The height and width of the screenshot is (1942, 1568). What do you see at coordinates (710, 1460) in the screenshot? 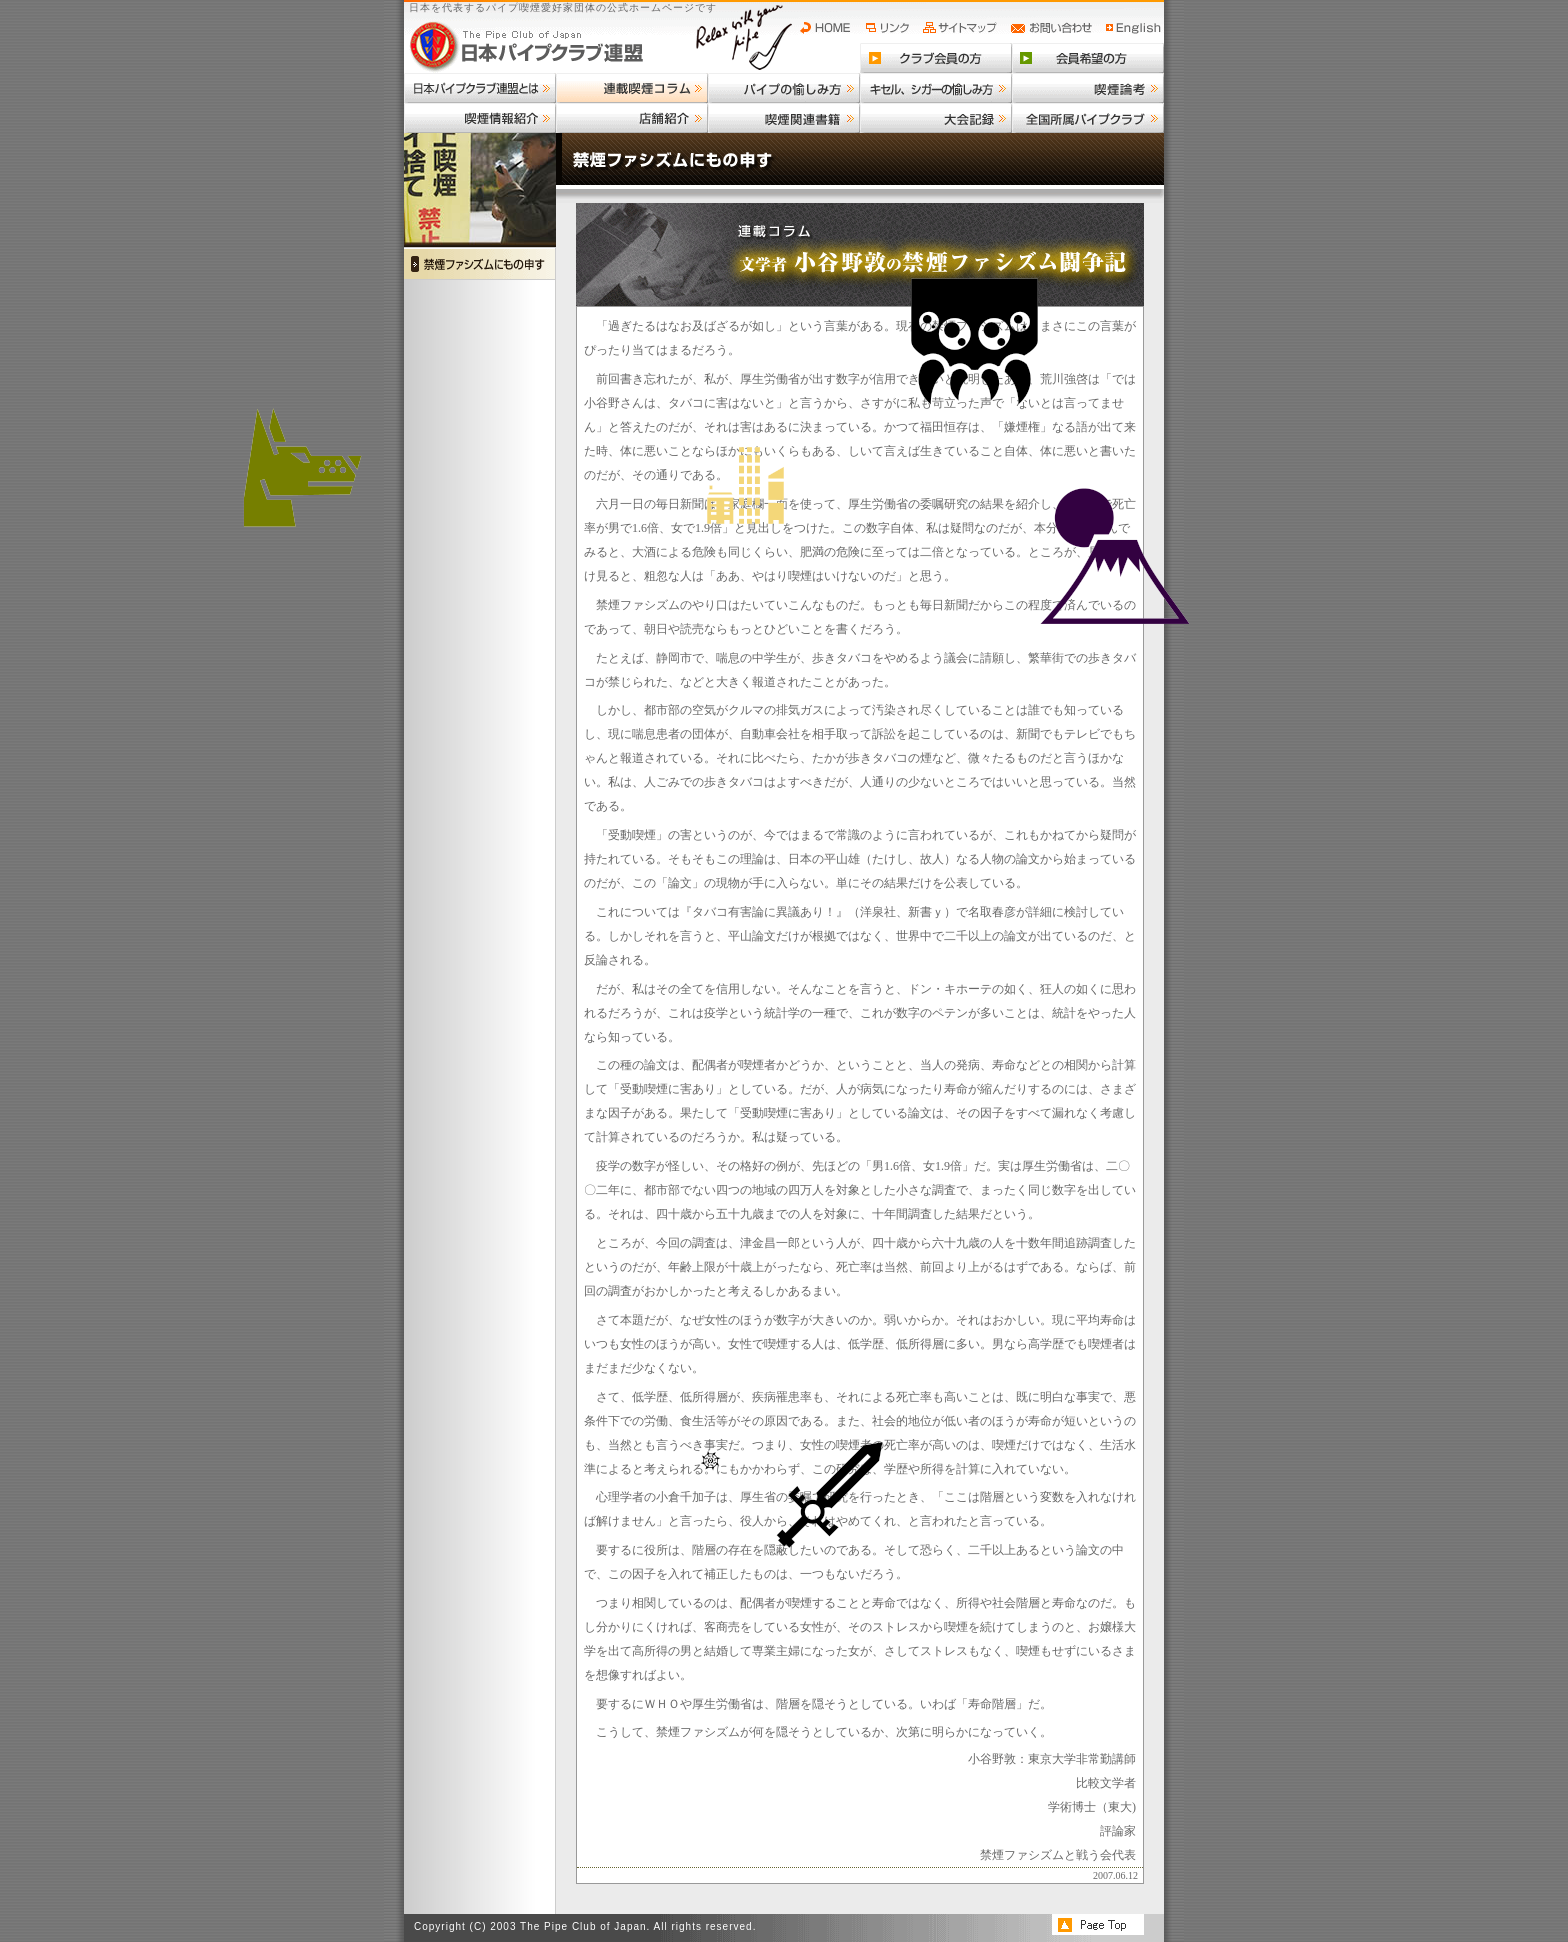
I see `a trap or hazard element in a game` at bounding box center [710, 1460].